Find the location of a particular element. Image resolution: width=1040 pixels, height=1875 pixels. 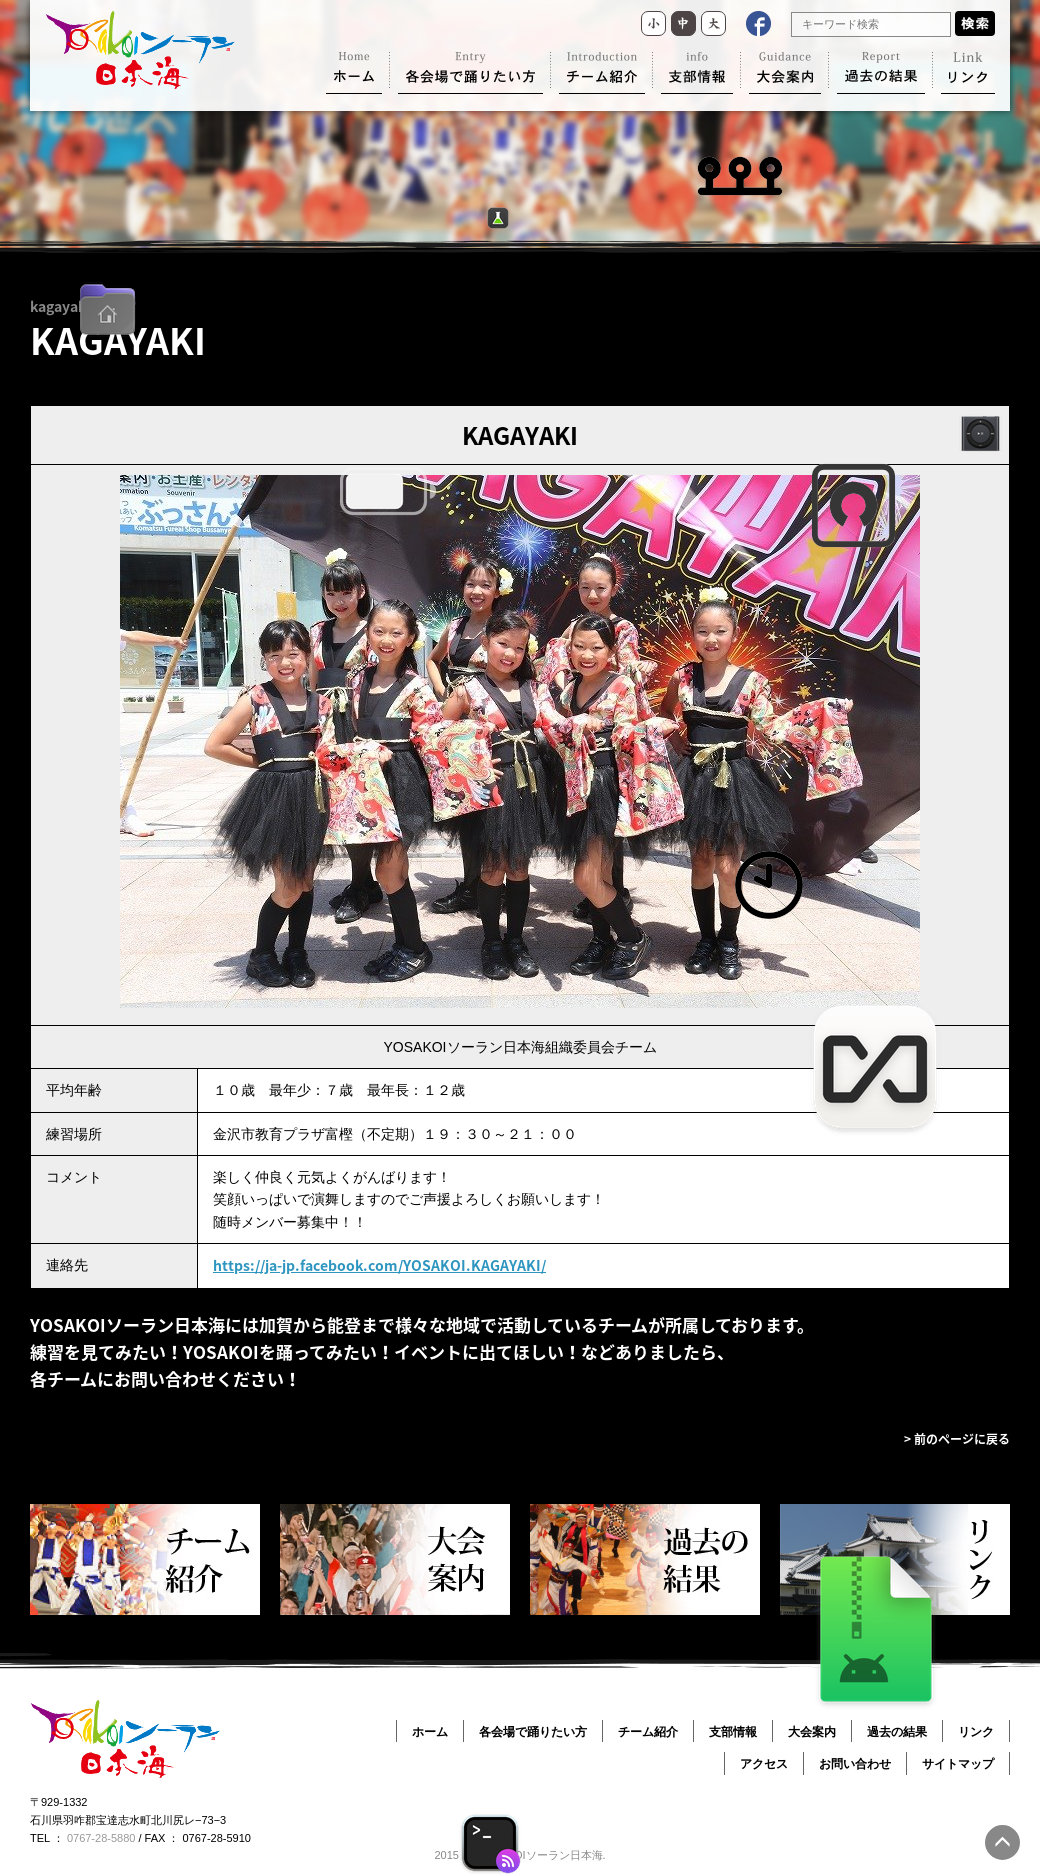

view bus network topology is located at coordinates (740, 176).